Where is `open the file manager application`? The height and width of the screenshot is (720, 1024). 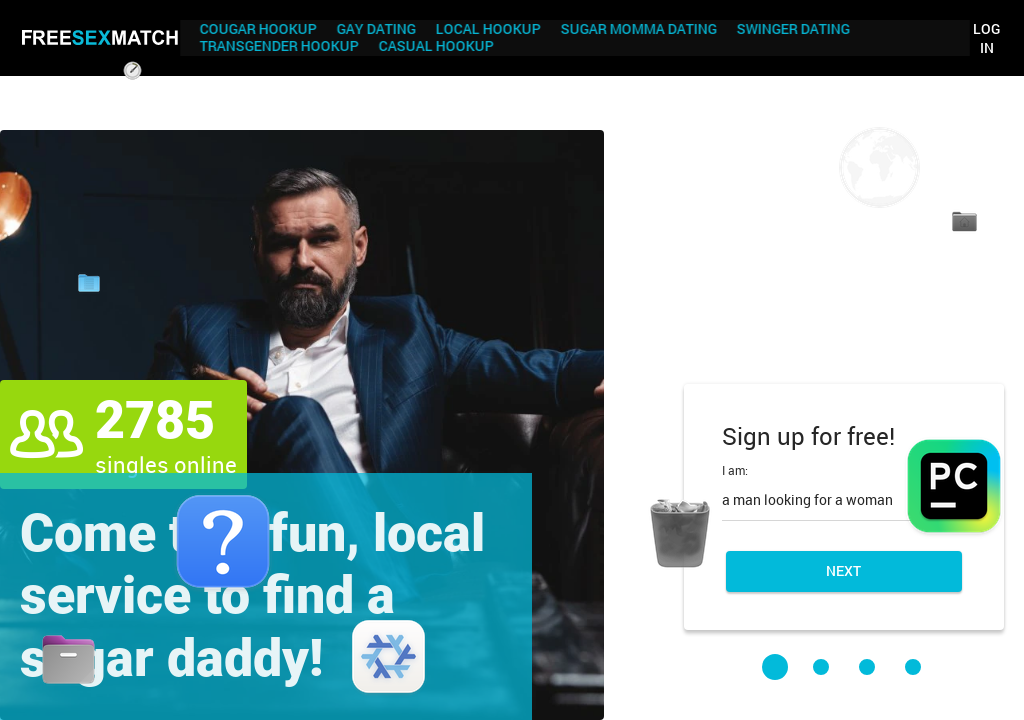 open the file manager application is located at coordinates (68, 659).